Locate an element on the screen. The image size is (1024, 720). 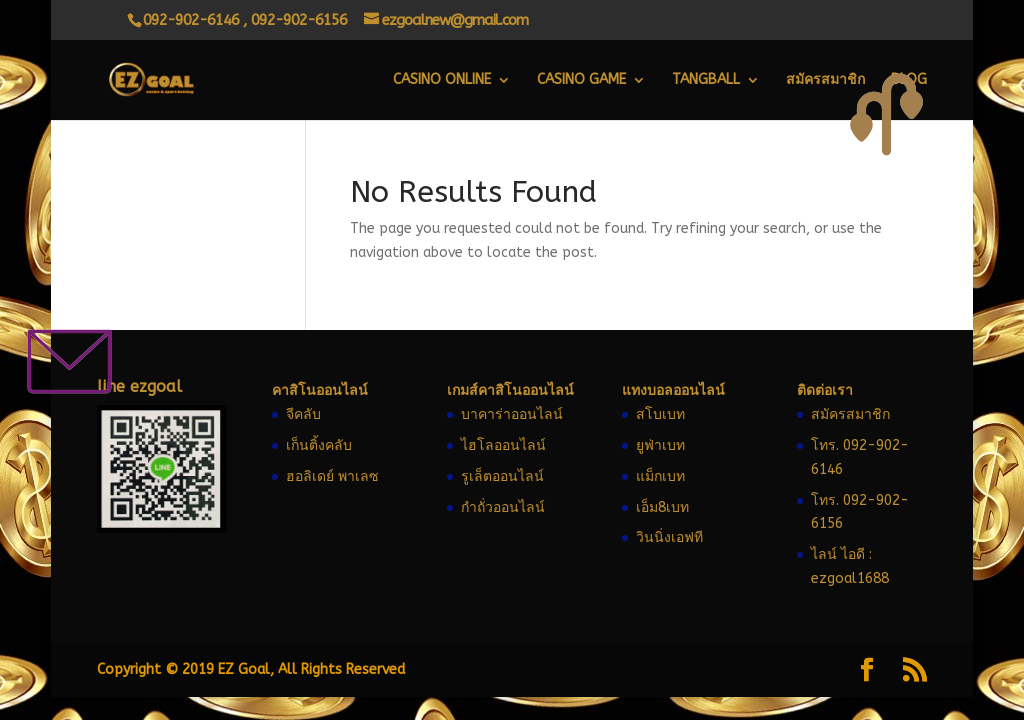
indicates a plant needs watering is located at coordinates (886, 114).